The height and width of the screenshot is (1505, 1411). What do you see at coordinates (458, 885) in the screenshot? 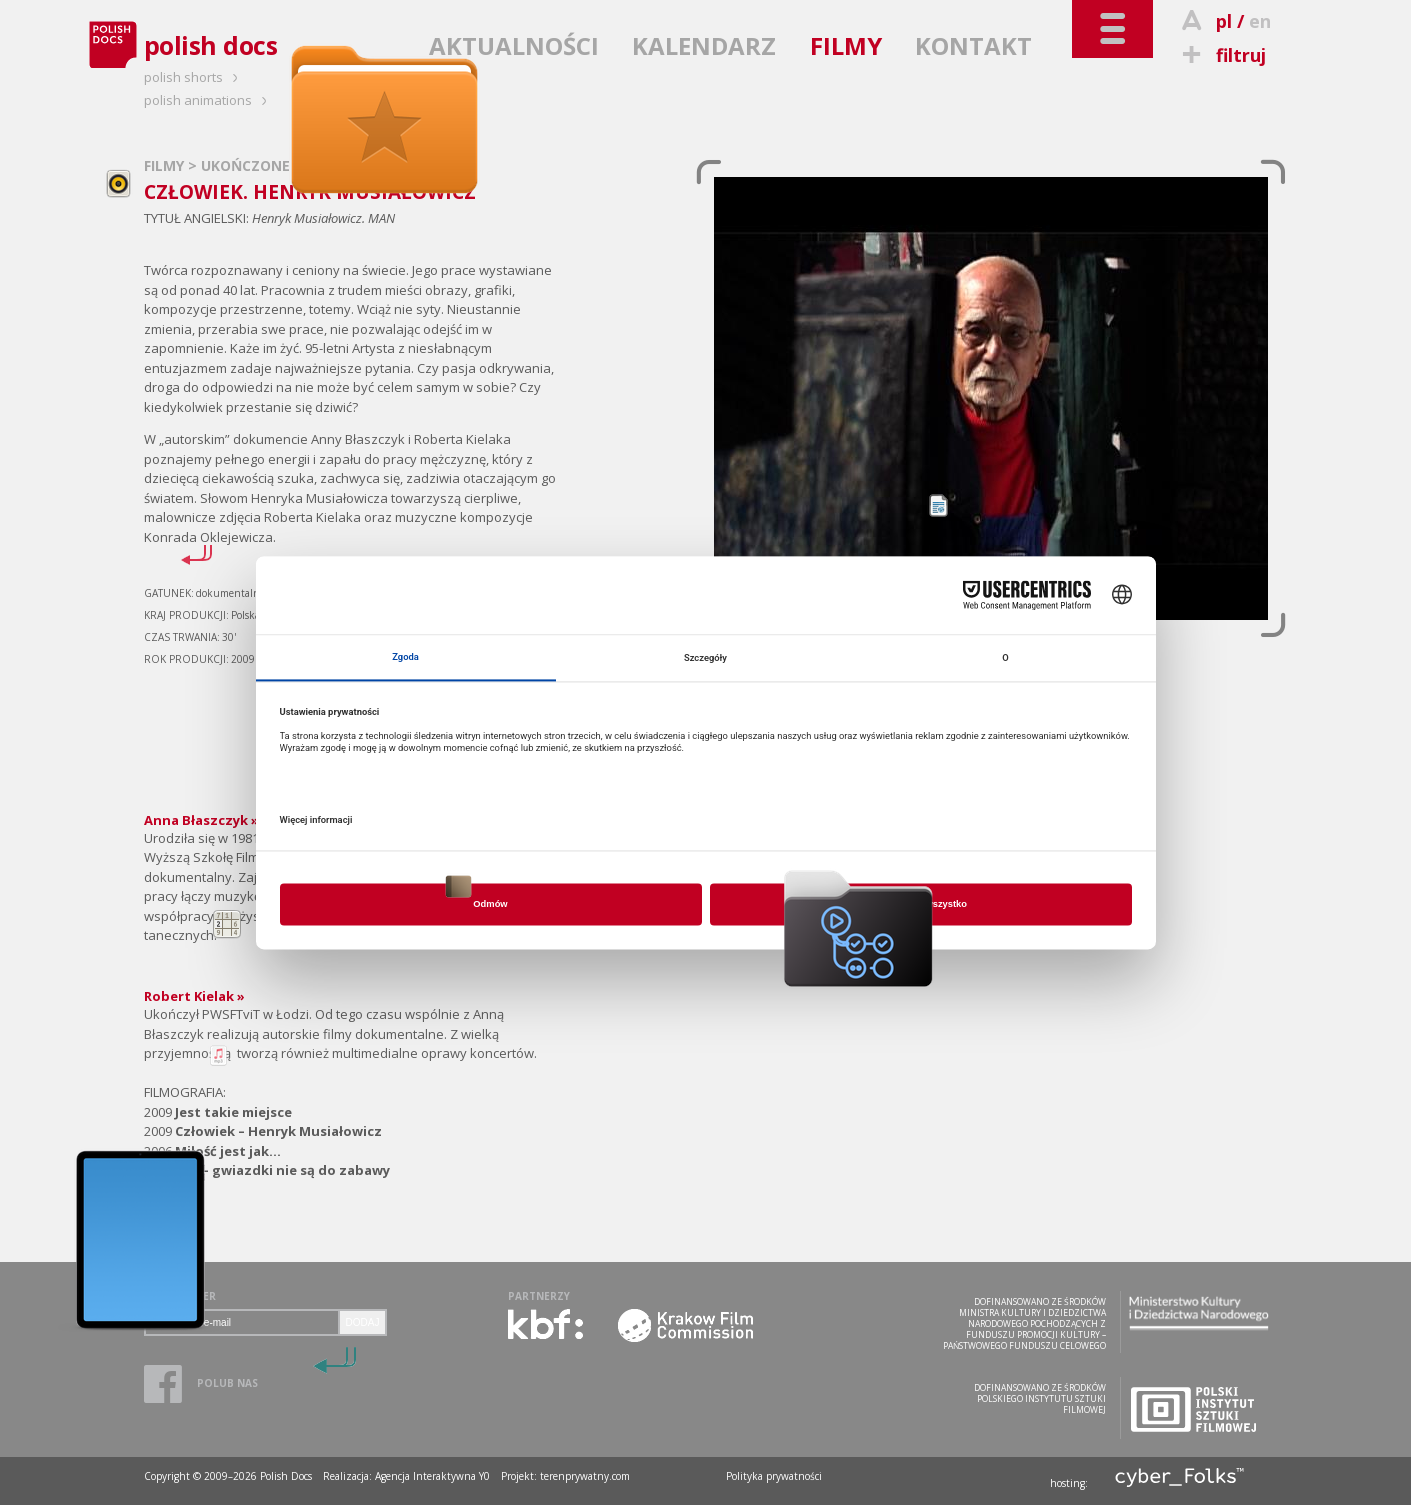
I see `access desktop folder` at bounding box center [458, 885].